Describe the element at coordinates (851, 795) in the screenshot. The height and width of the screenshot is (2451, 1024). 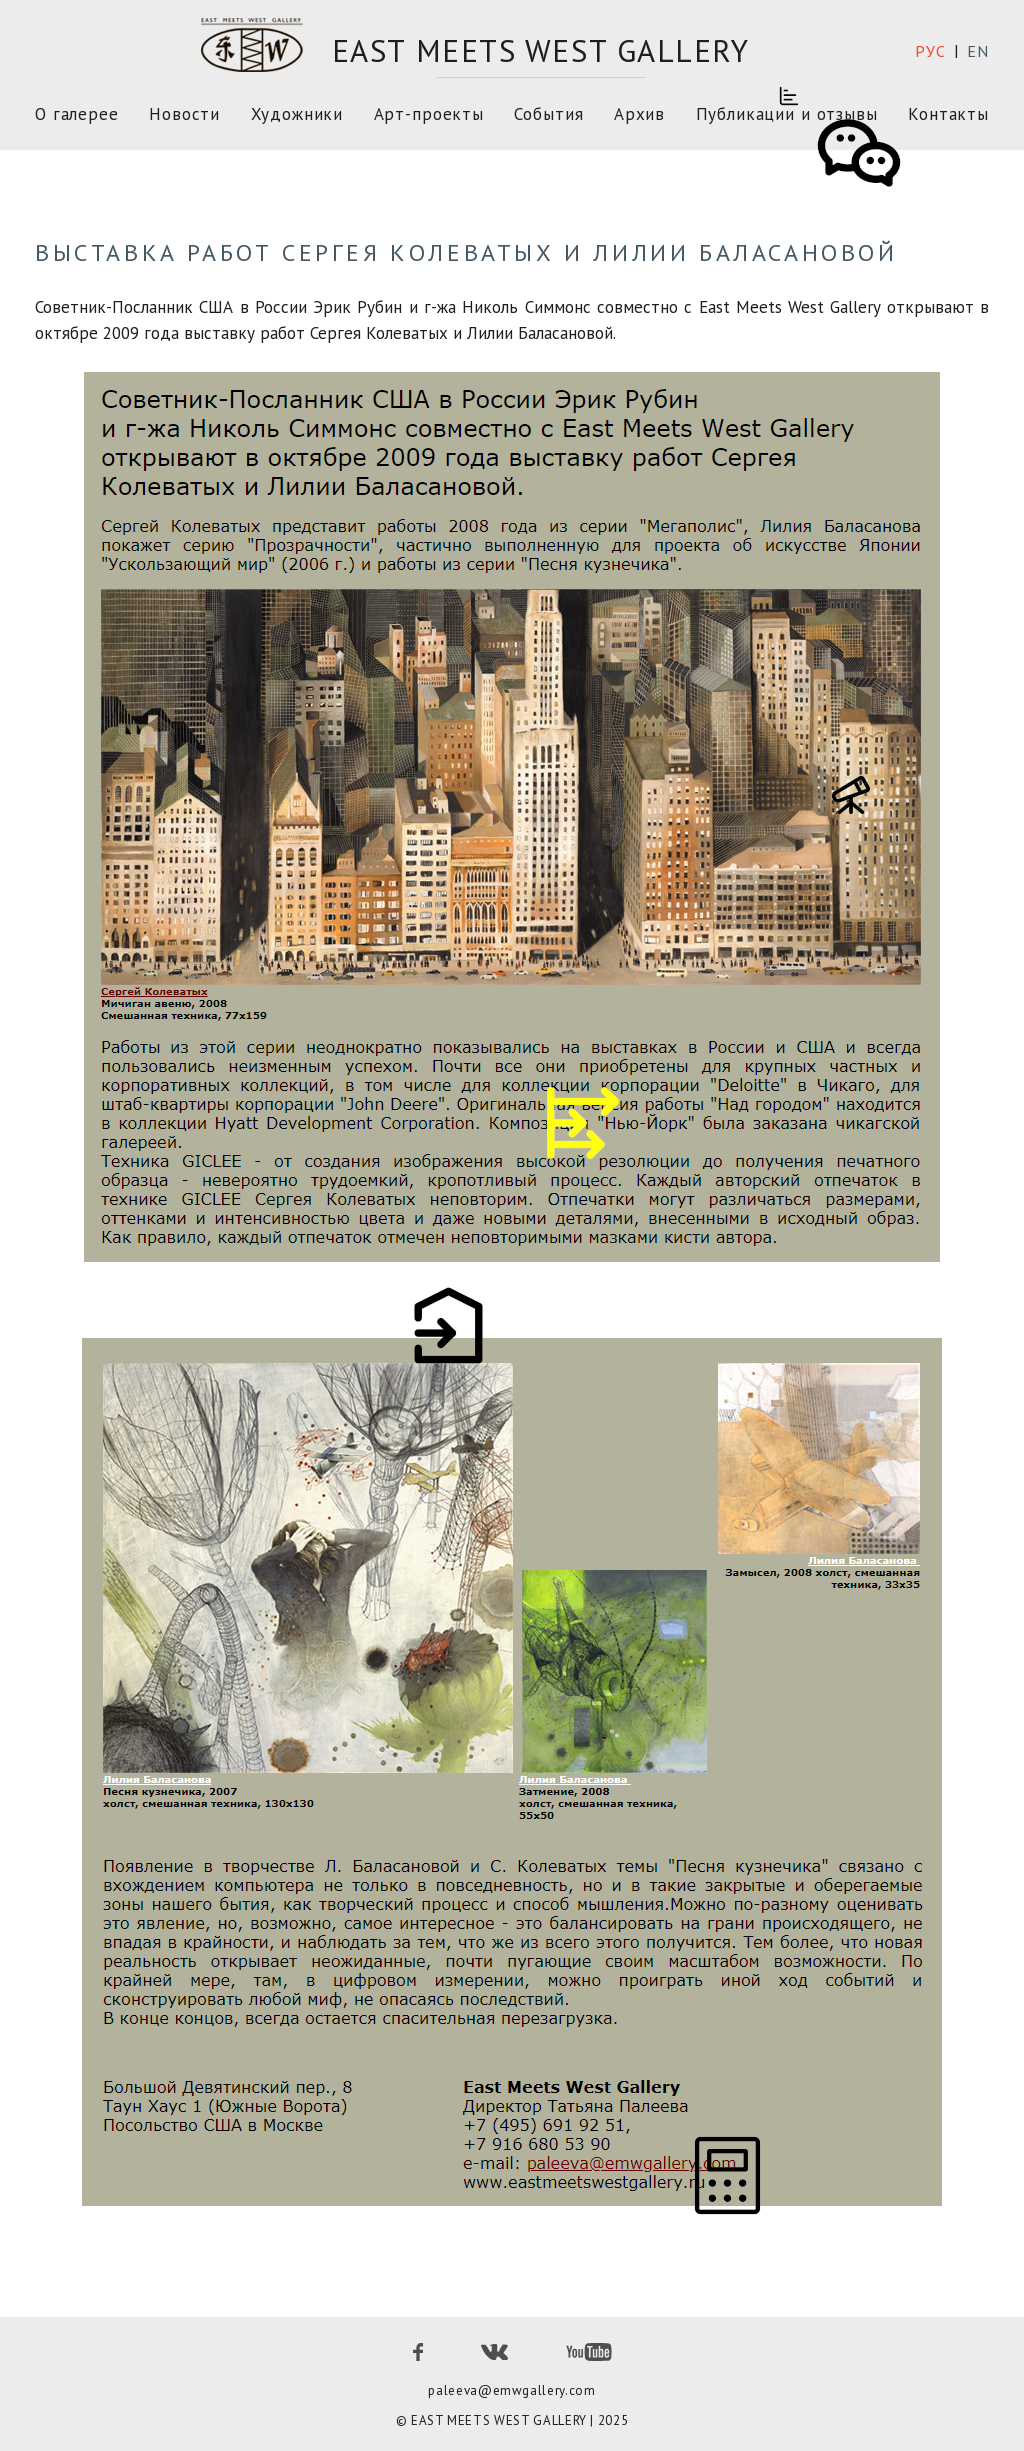
I see `explore or discover new content` at that location.